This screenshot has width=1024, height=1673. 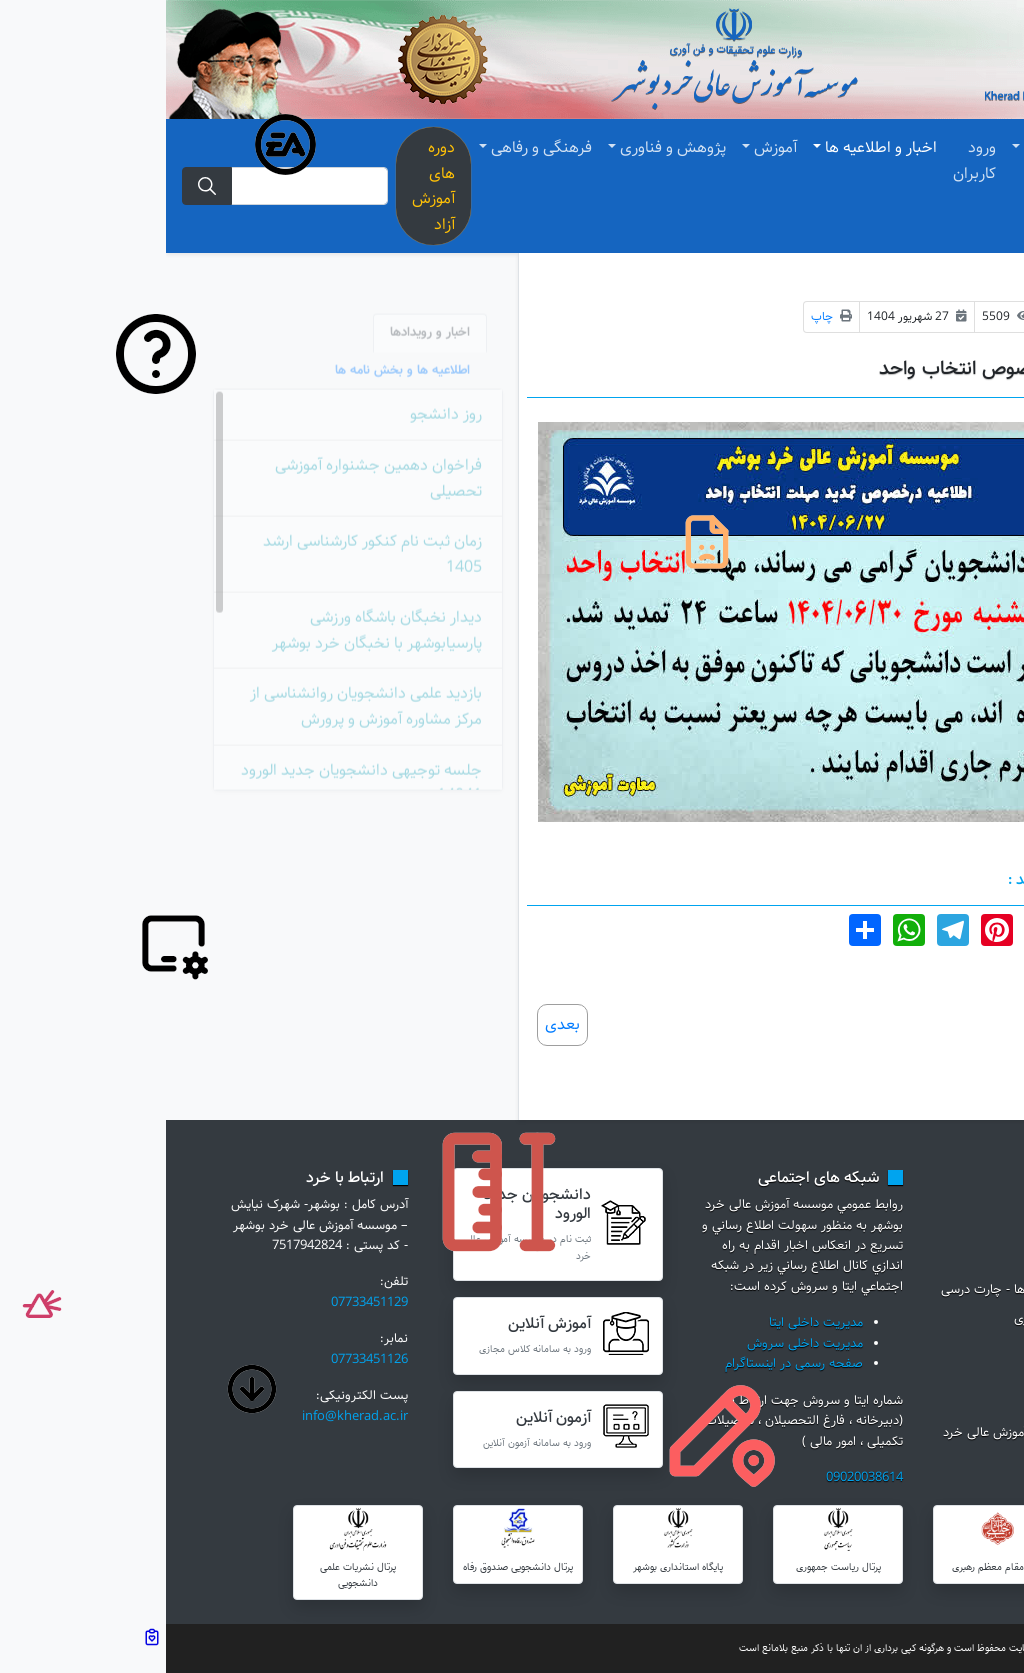 What do you see at coordinates (252, 1389) in the screenshot?
I see `download file or content` at bounding box center [252, 1389].